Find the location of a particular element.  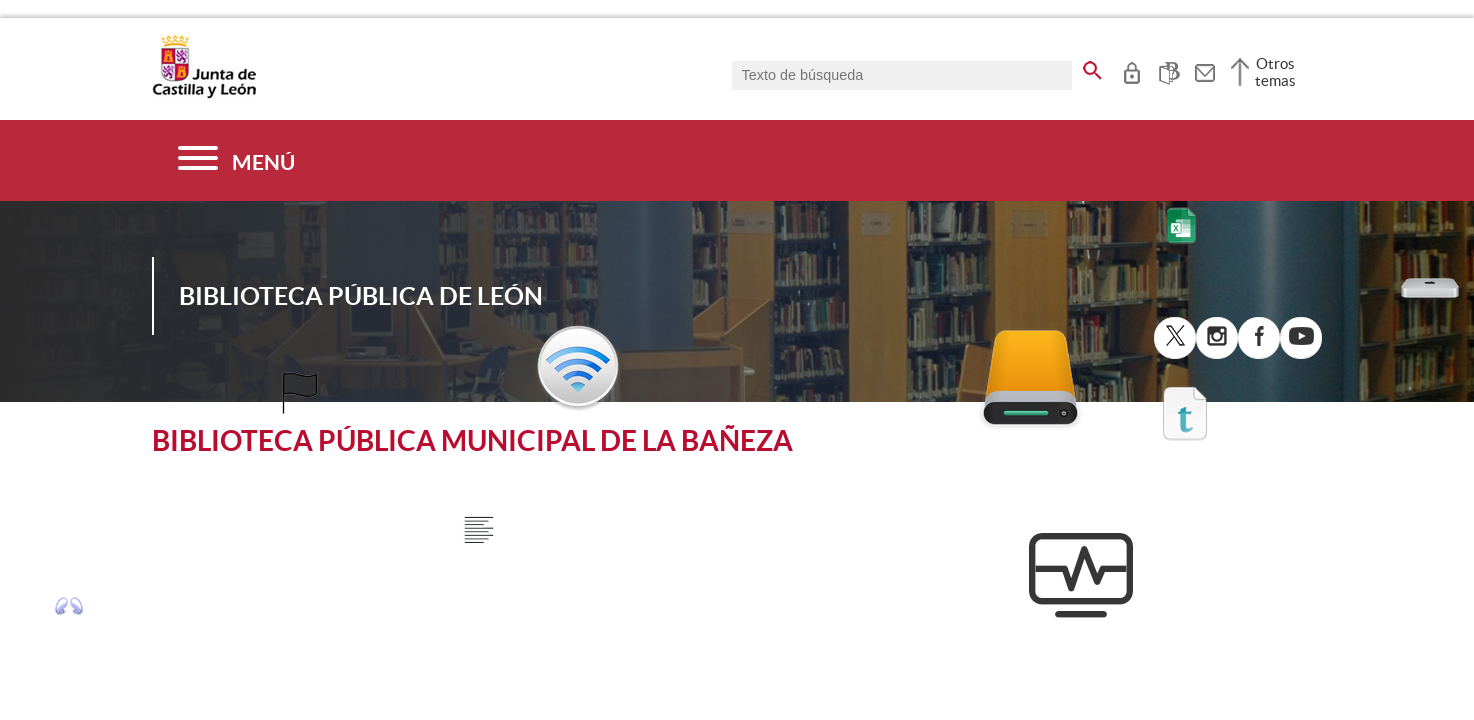

access device diagnostics and system health is located at coordinates (1081, 572).